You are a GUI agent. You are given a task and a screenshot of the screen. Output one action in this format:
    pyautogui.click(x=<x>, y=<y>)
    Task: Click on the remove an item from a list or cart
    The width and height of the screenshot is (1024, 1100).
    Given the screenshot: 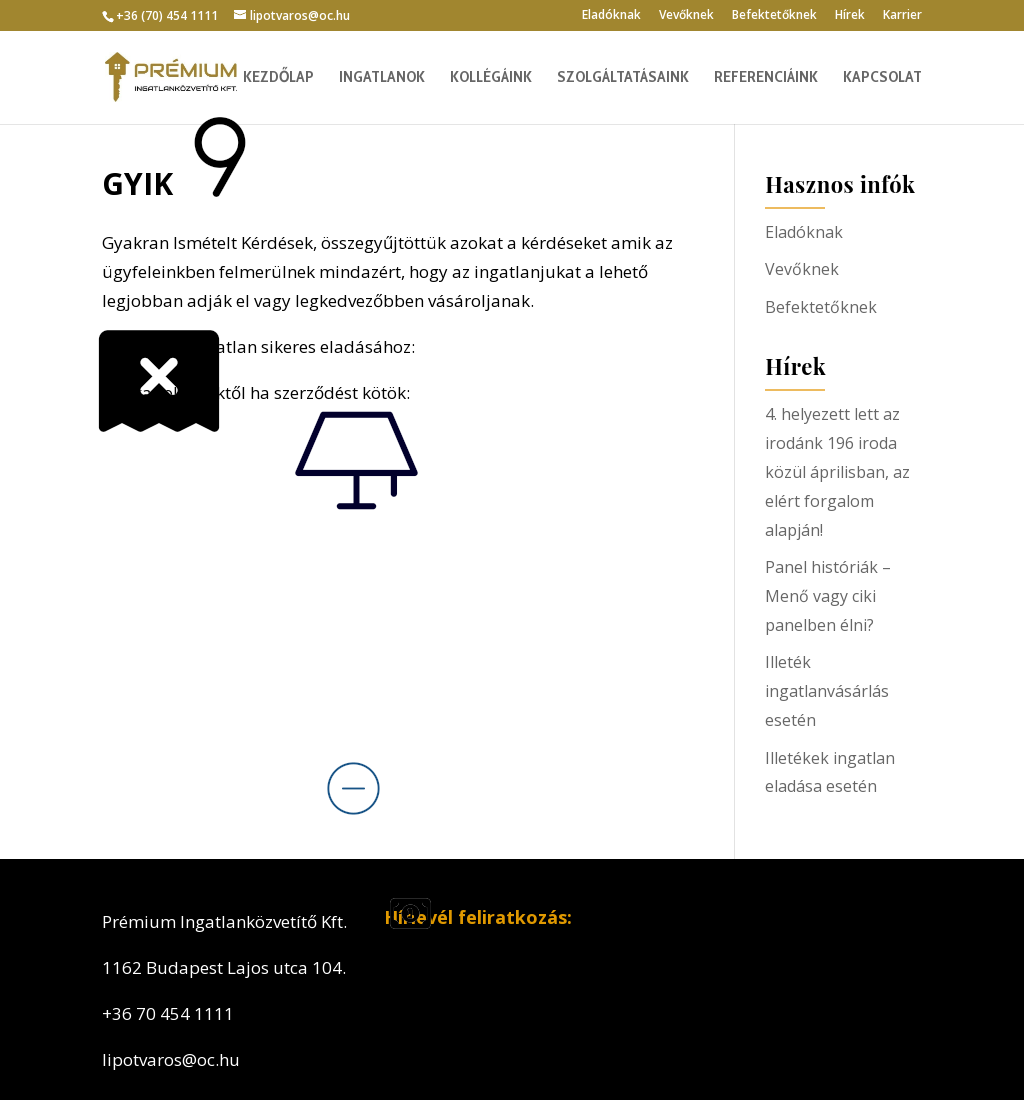 What is the action you would take?
    pyautogui.click(x=353, y=788)
    